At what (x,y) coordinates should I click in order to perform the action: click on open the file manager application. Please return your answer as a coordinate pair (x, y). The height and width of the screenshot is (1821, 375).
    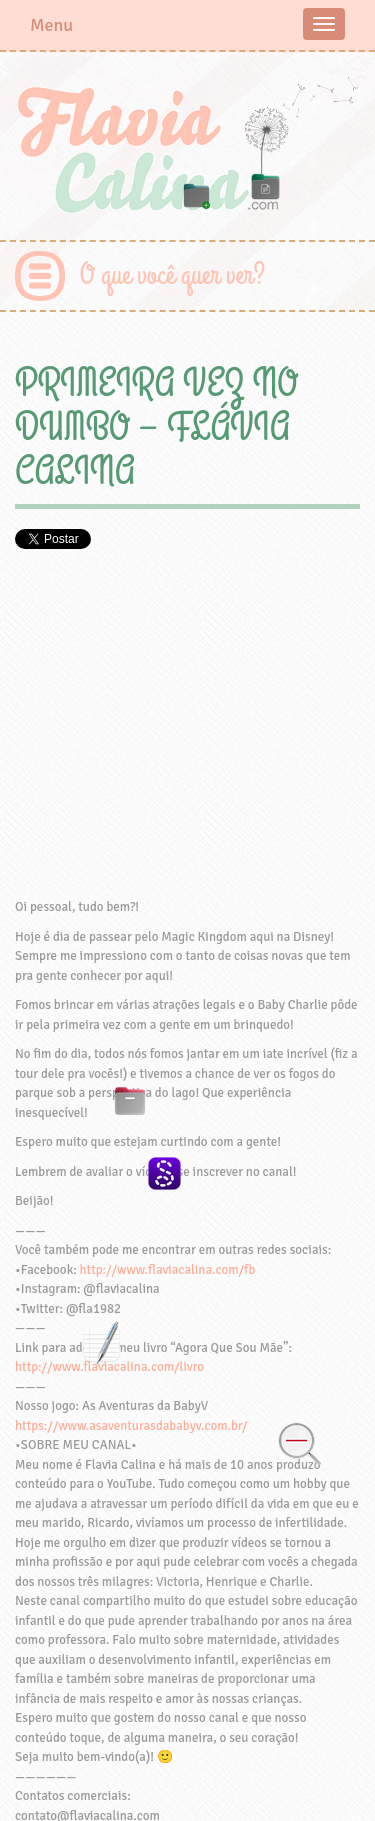
    Looking at the image, I should click on (130, 1101).